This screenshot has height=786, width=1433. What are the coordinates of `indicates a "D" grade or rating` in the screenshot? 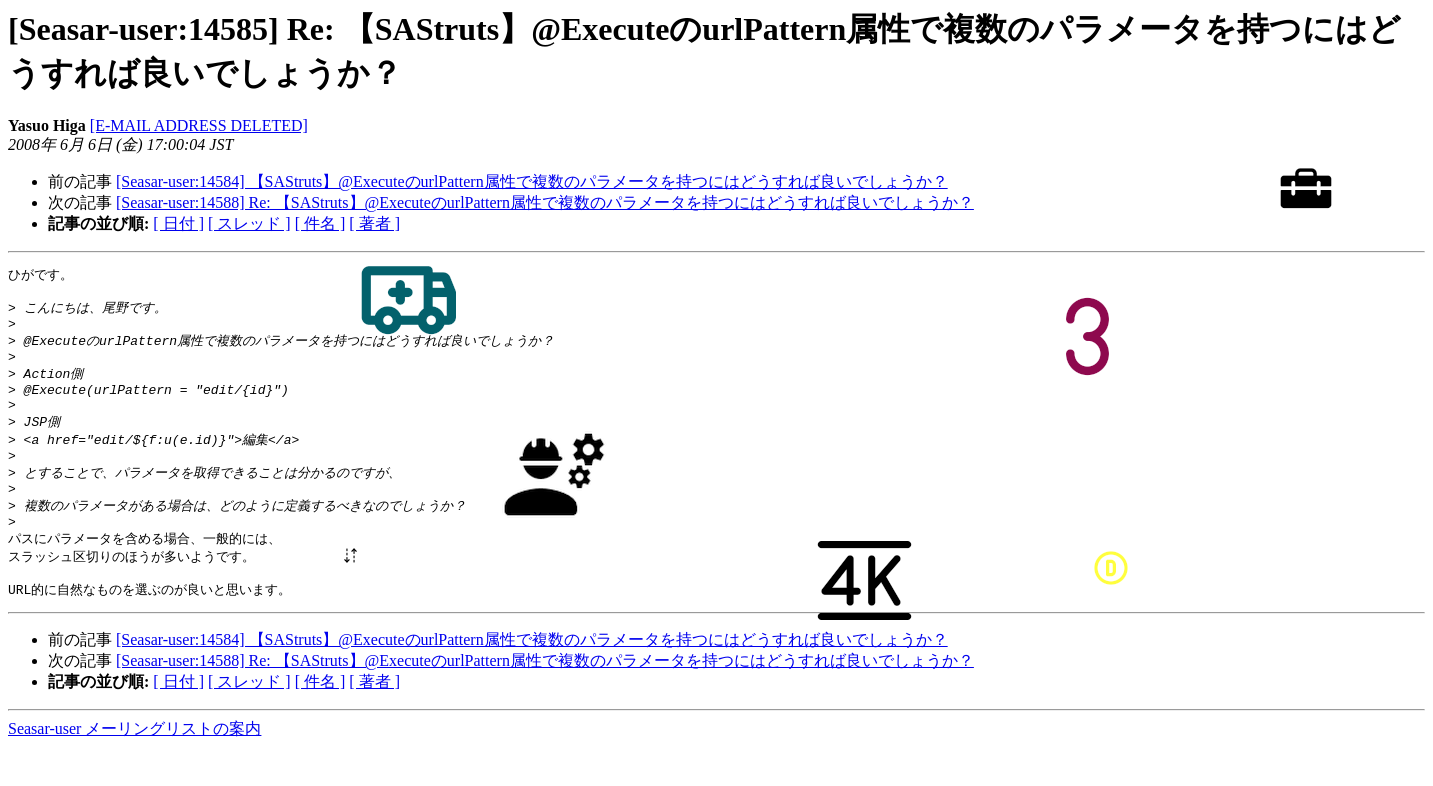 It's located at (1111, 568).